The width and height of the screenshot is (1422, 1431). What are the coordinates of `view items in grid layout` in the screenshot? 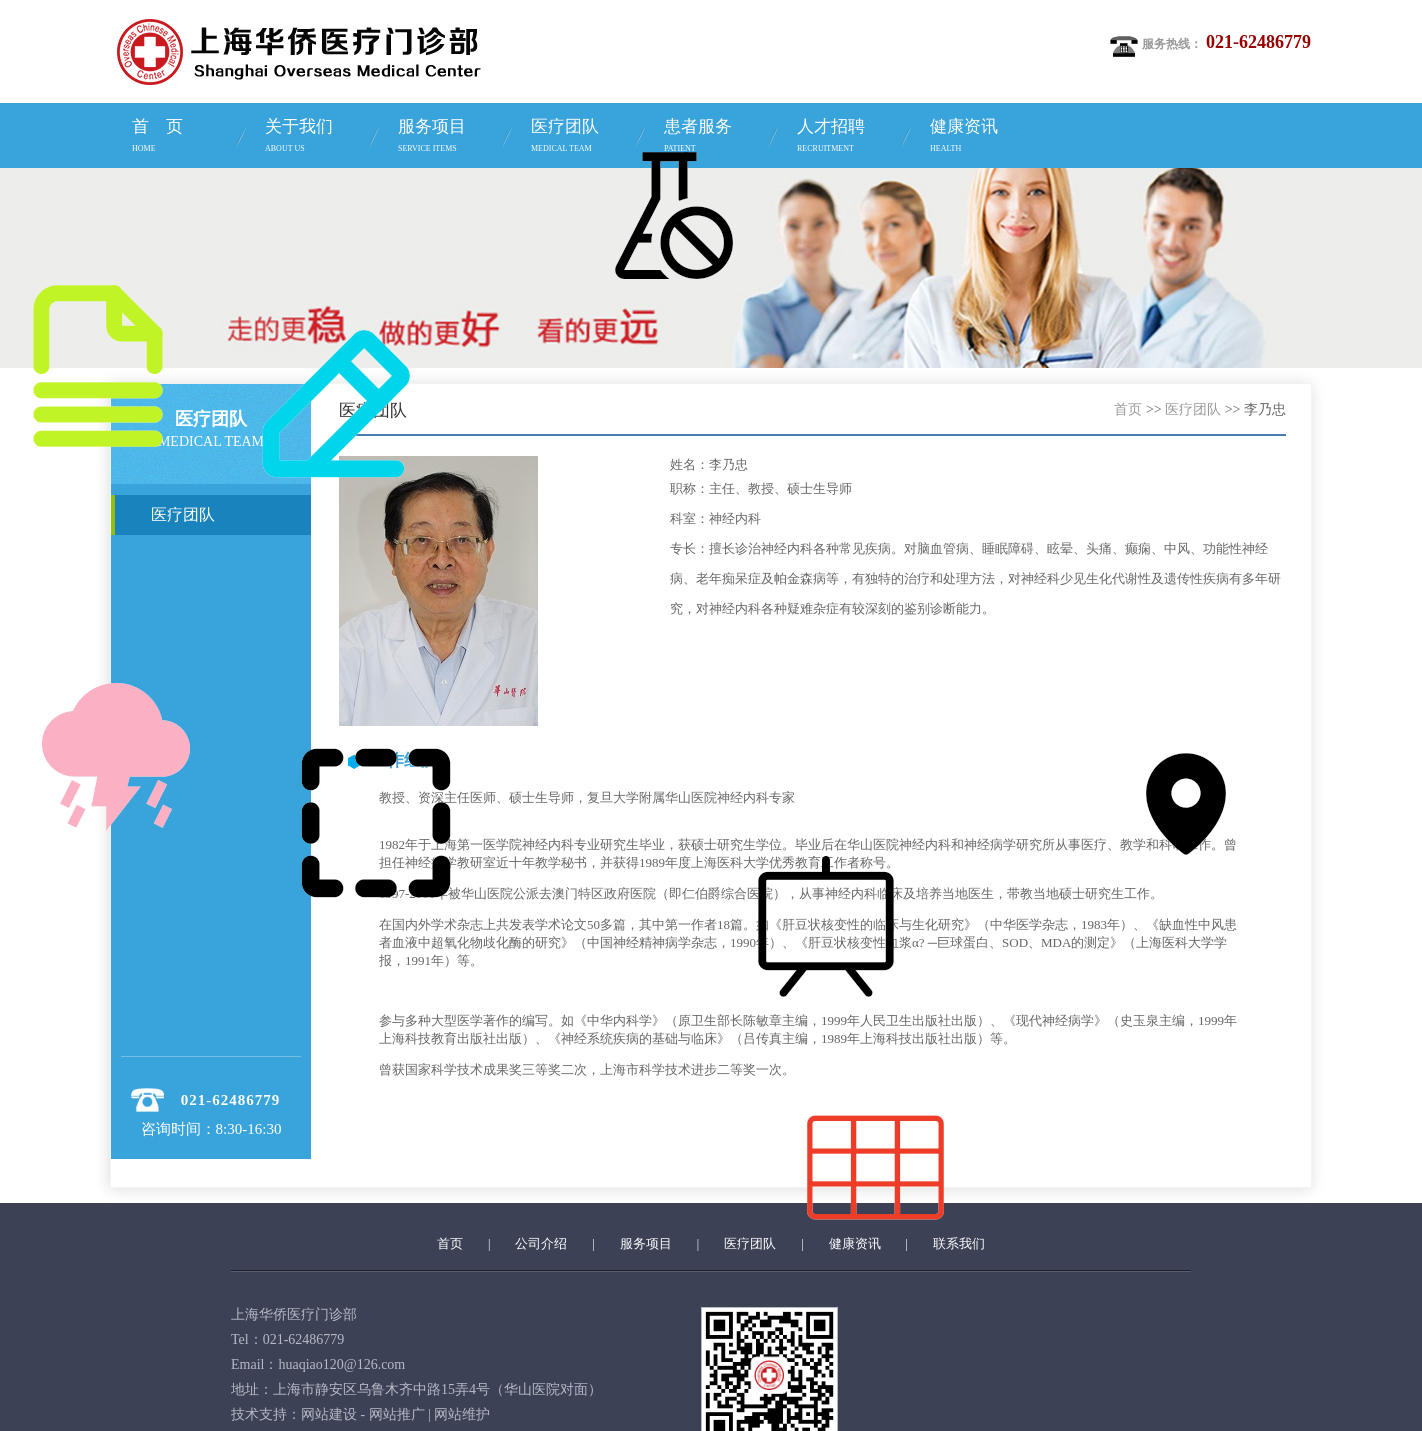 It's located at (875, 1167).